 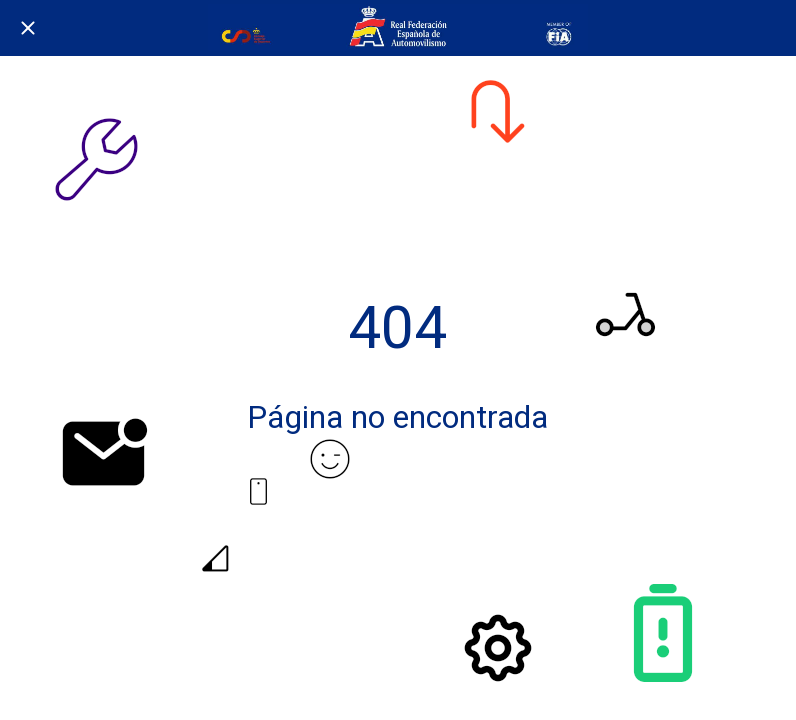 What do you see at coordinates (663, 633) in the screenshot?
I see `indicates low battery warning` at bounding box center [663, 633].